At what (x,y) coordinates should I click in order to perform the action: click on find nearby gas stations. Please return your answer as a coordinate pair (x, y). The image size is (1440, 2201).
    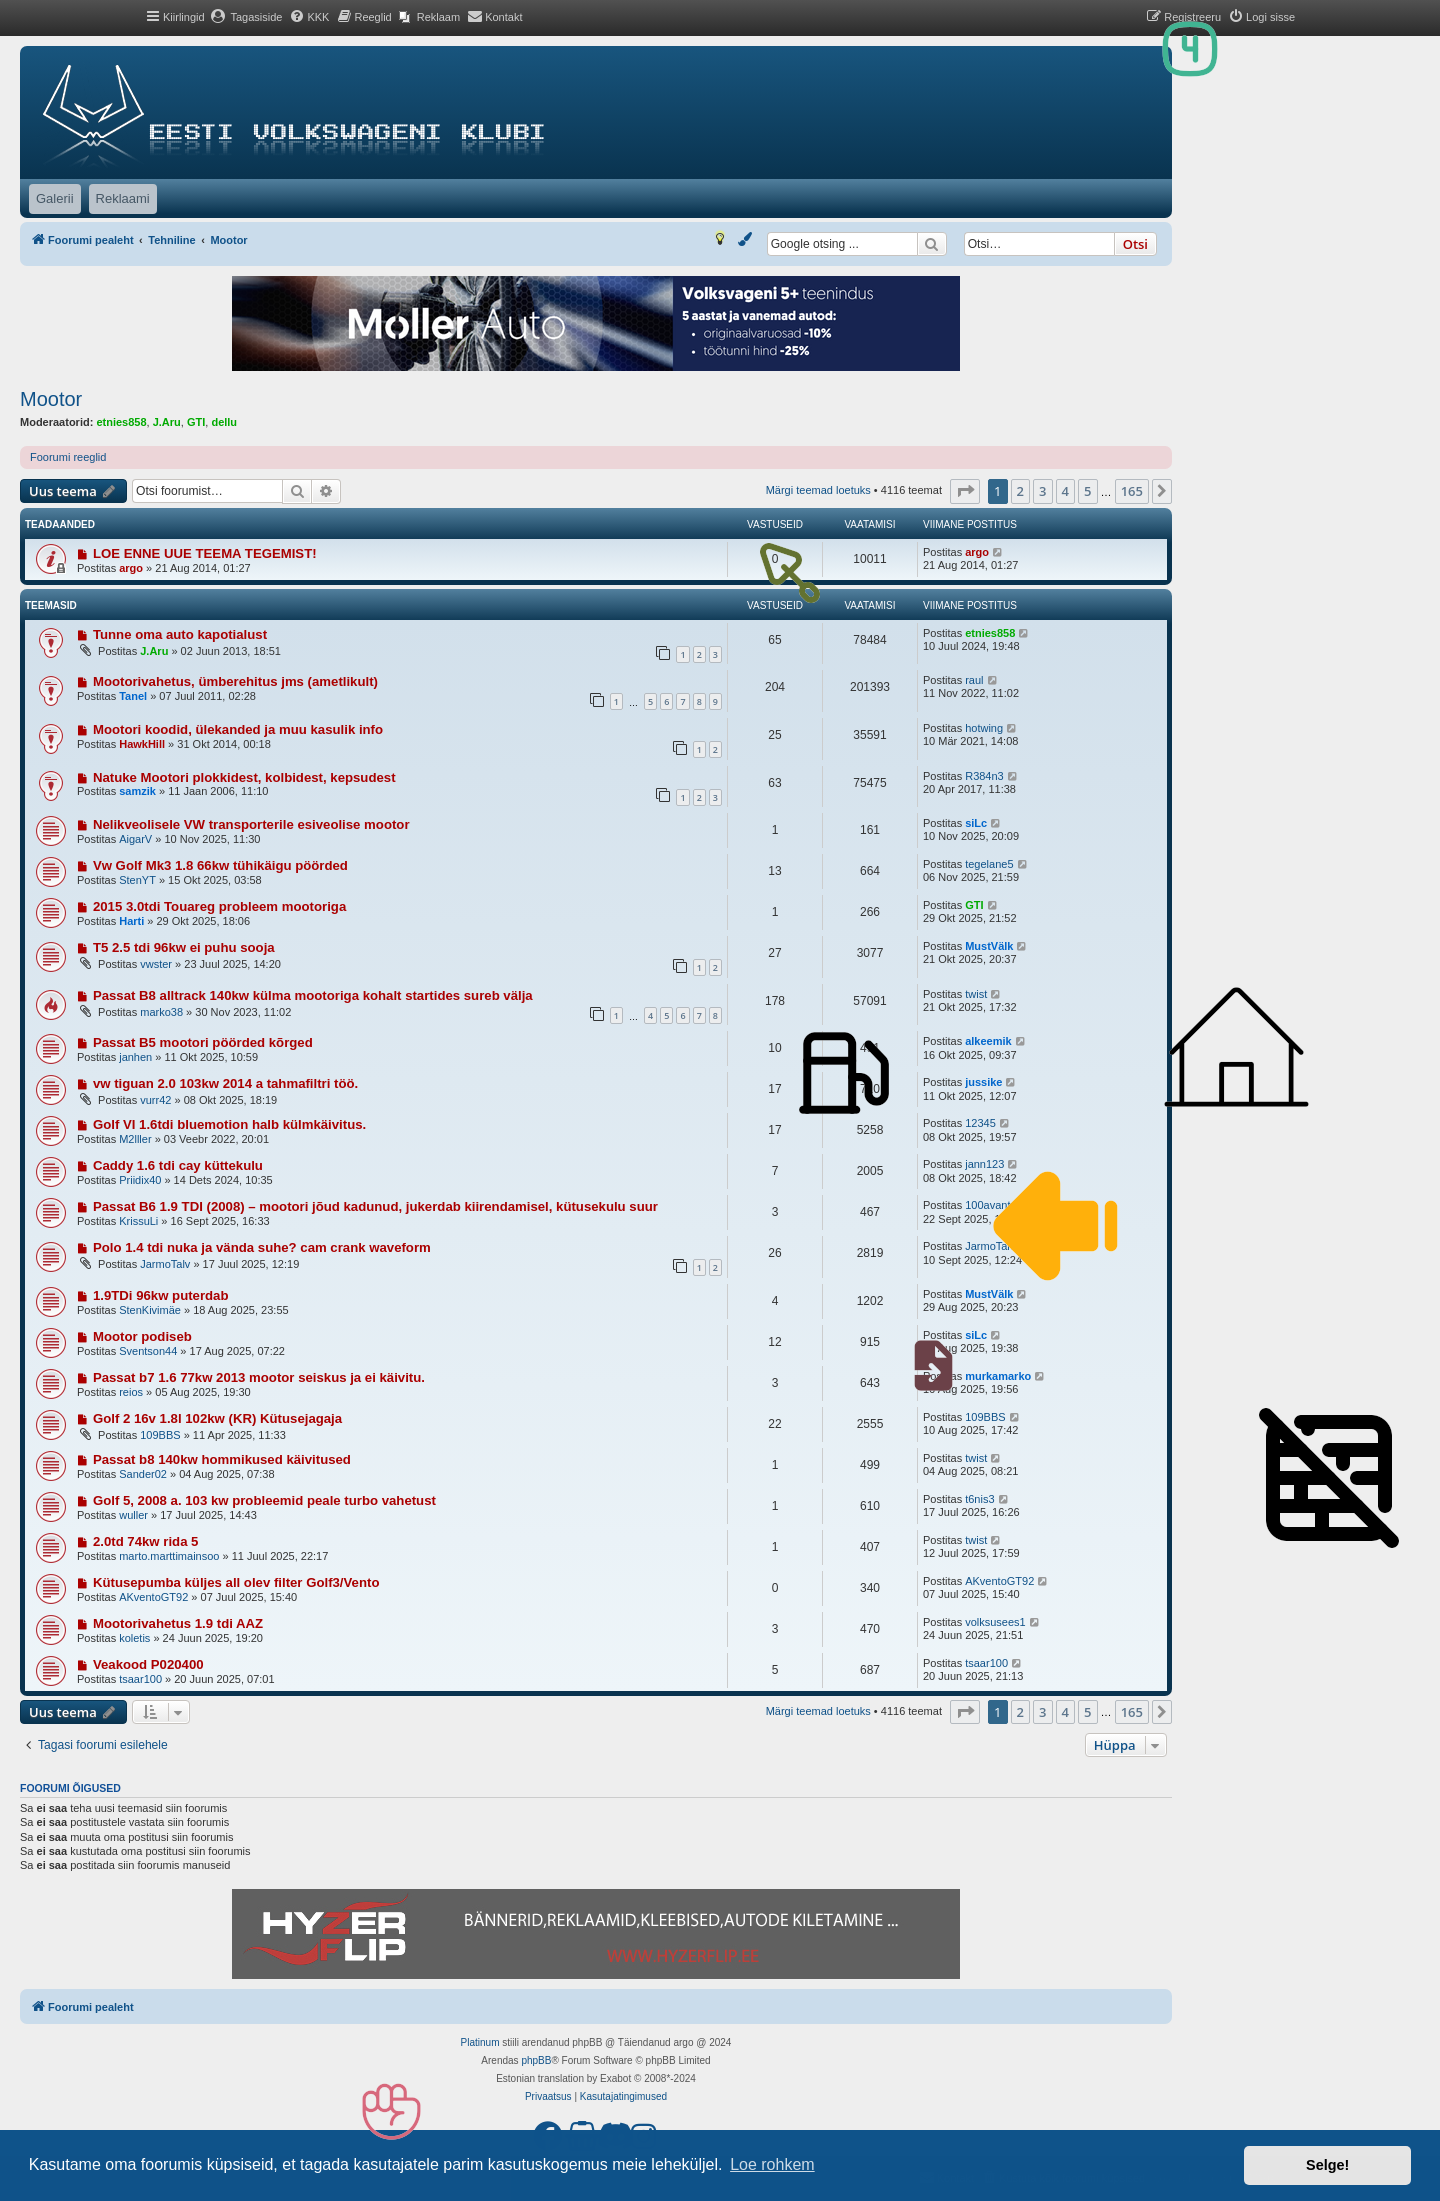
    Looking at the image, I should click on (844, 1073).